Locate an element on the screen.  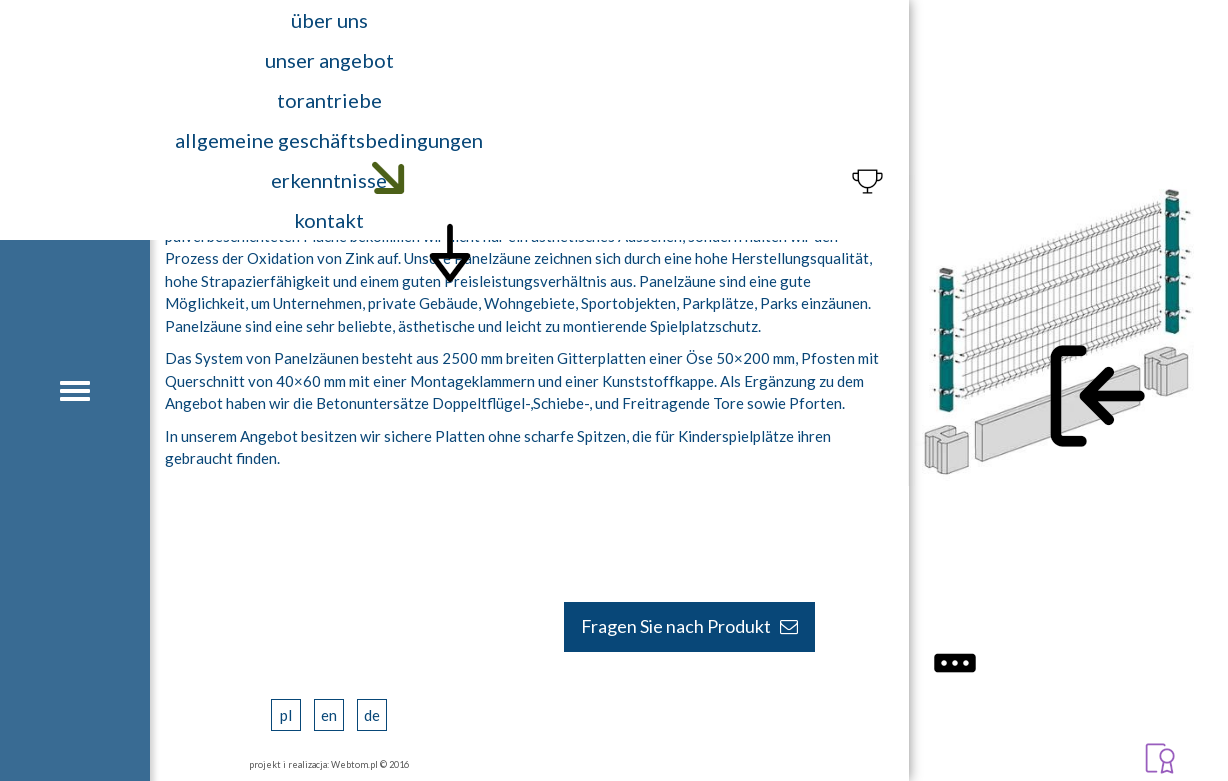
access more options or actions is located at coordinates (955, 662).